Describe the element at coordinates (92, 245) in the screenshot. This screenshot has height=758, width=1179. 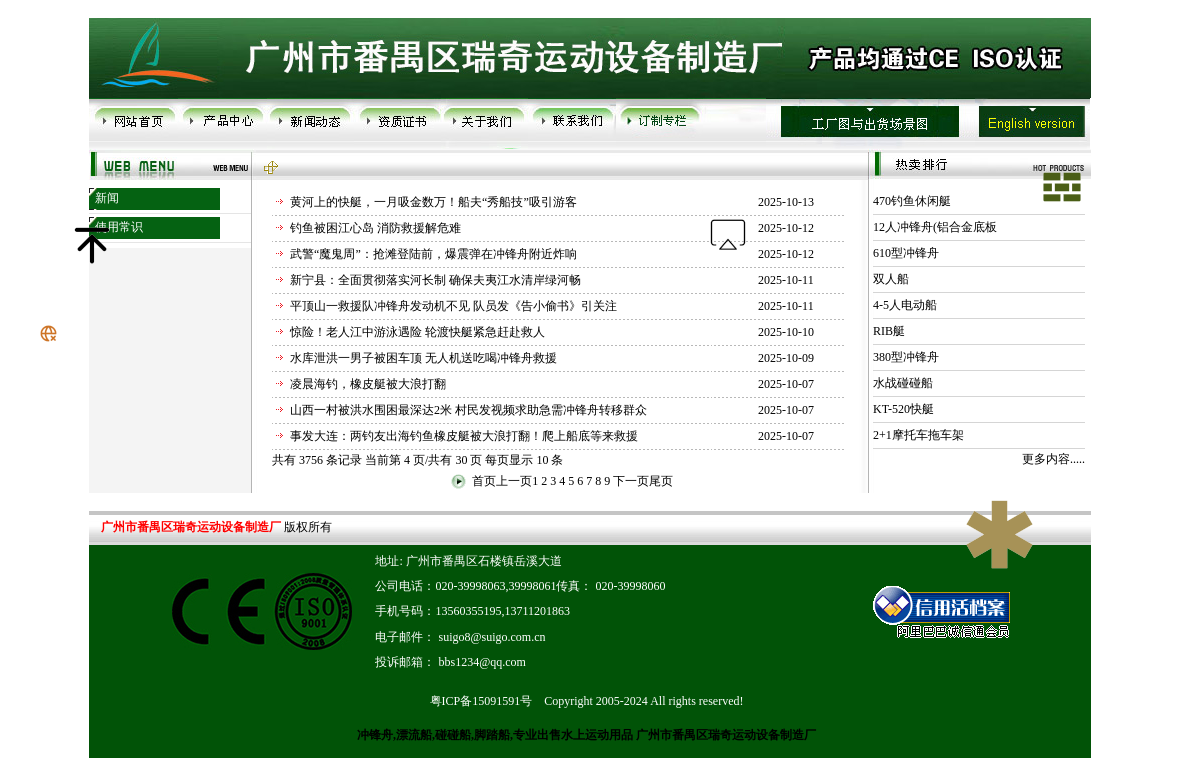
I see `upload a file or document` at that location.